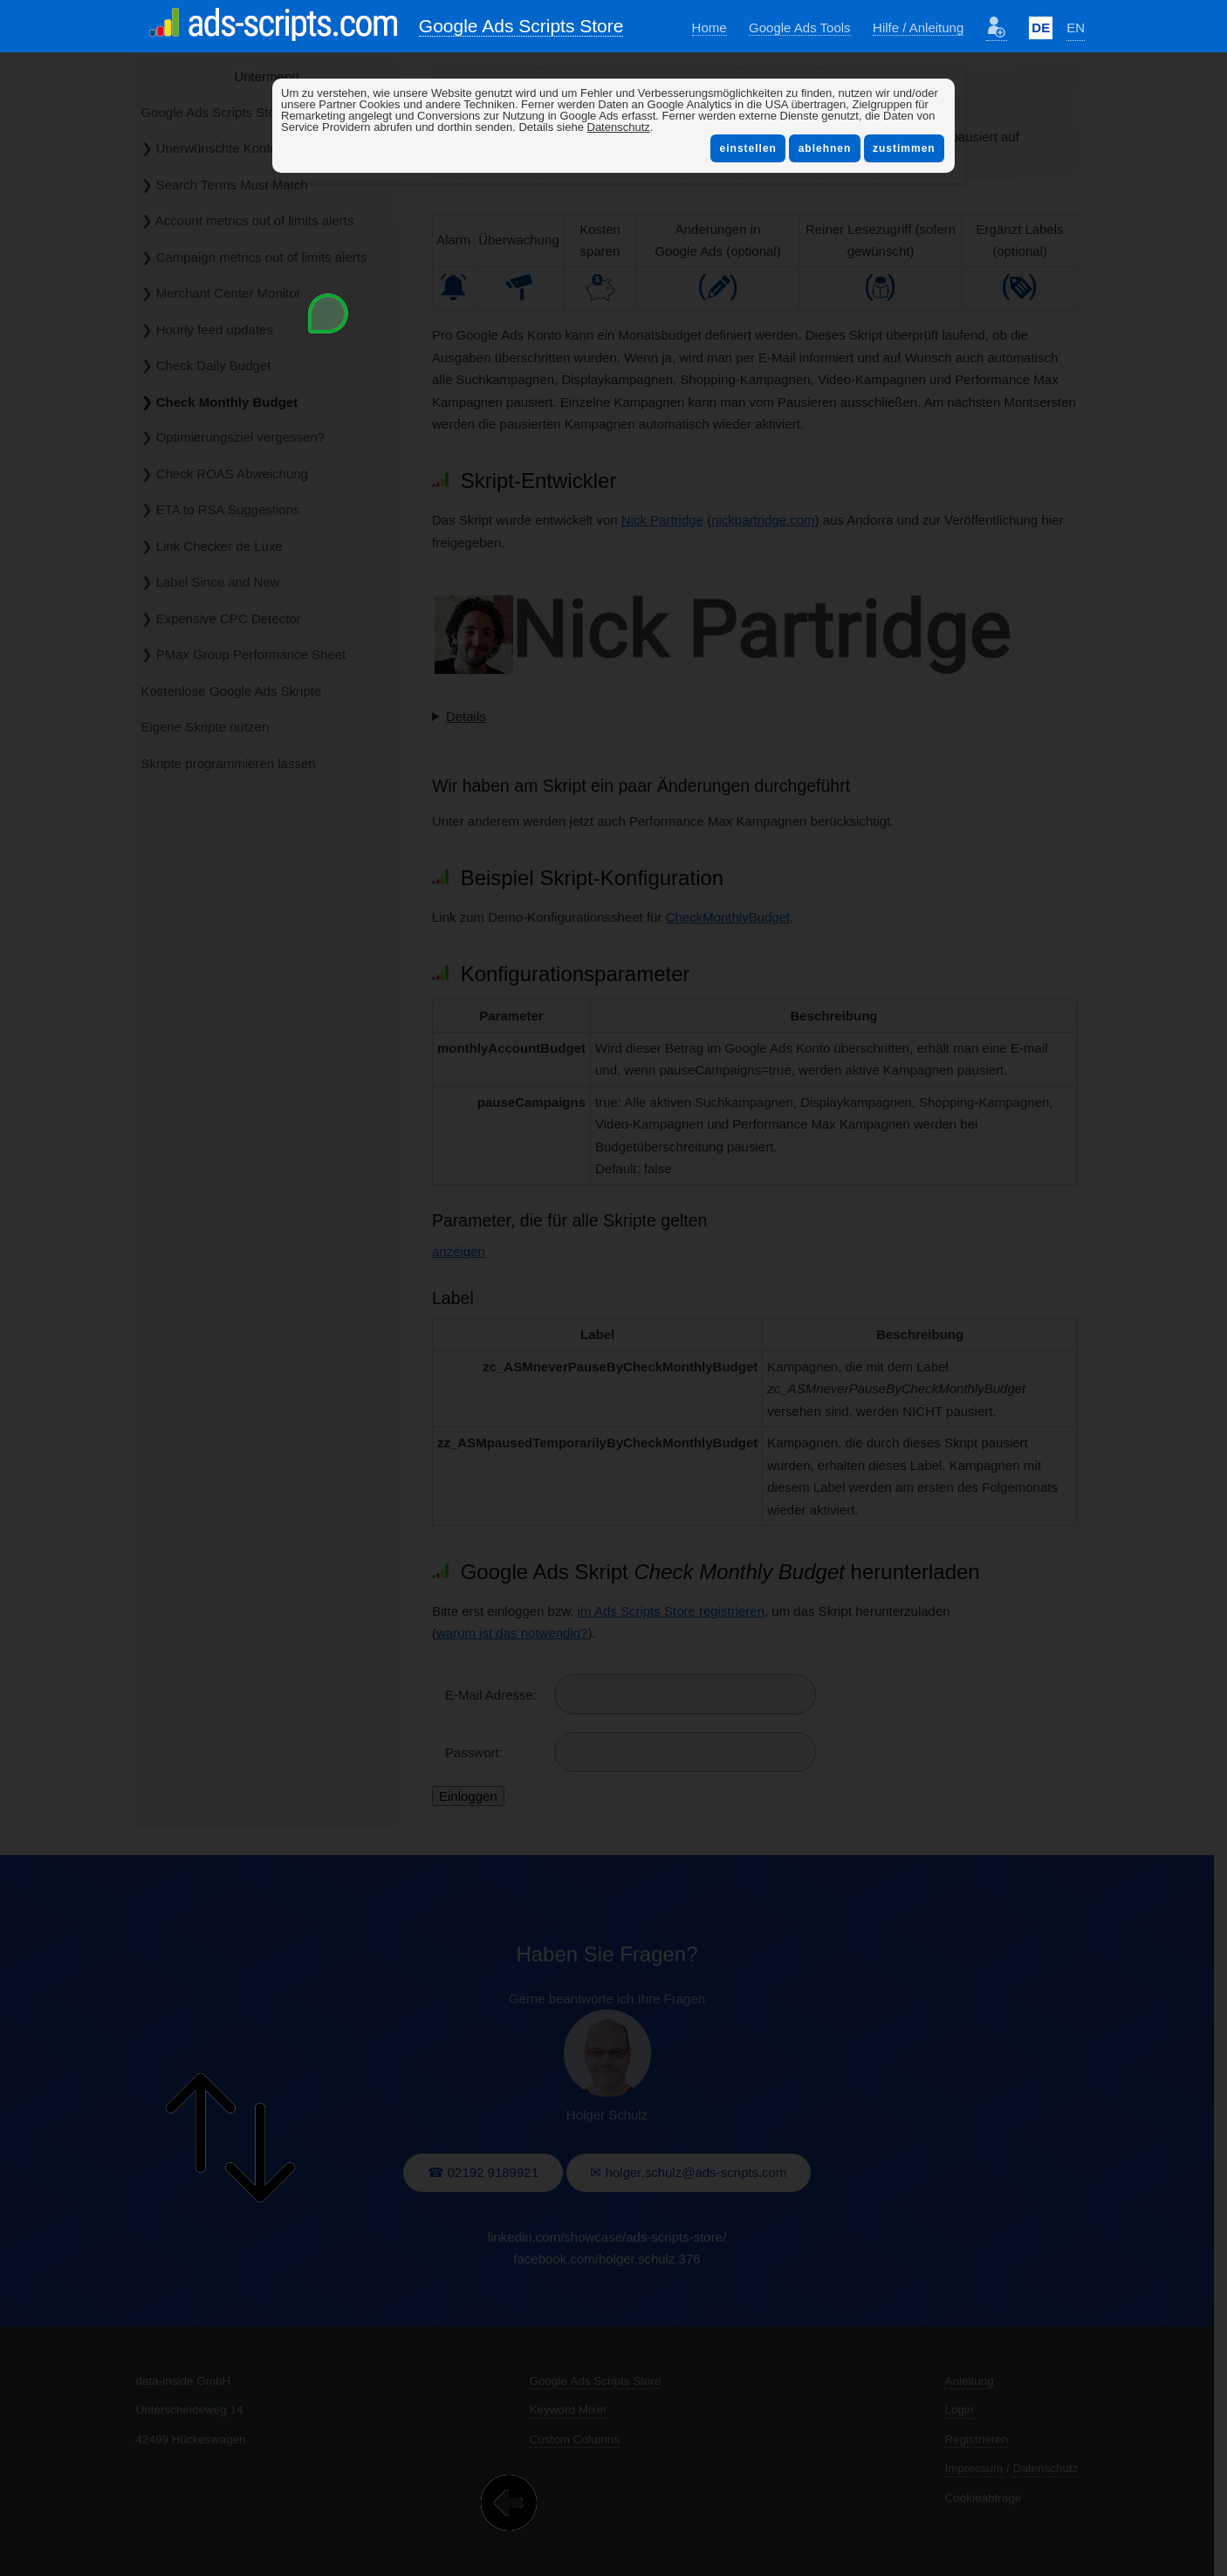 The image size is (1227, 2576). Describe the element at coordinates (230, 2138) in the screenshot. I see `sort items in ascending or descending order` at that location.